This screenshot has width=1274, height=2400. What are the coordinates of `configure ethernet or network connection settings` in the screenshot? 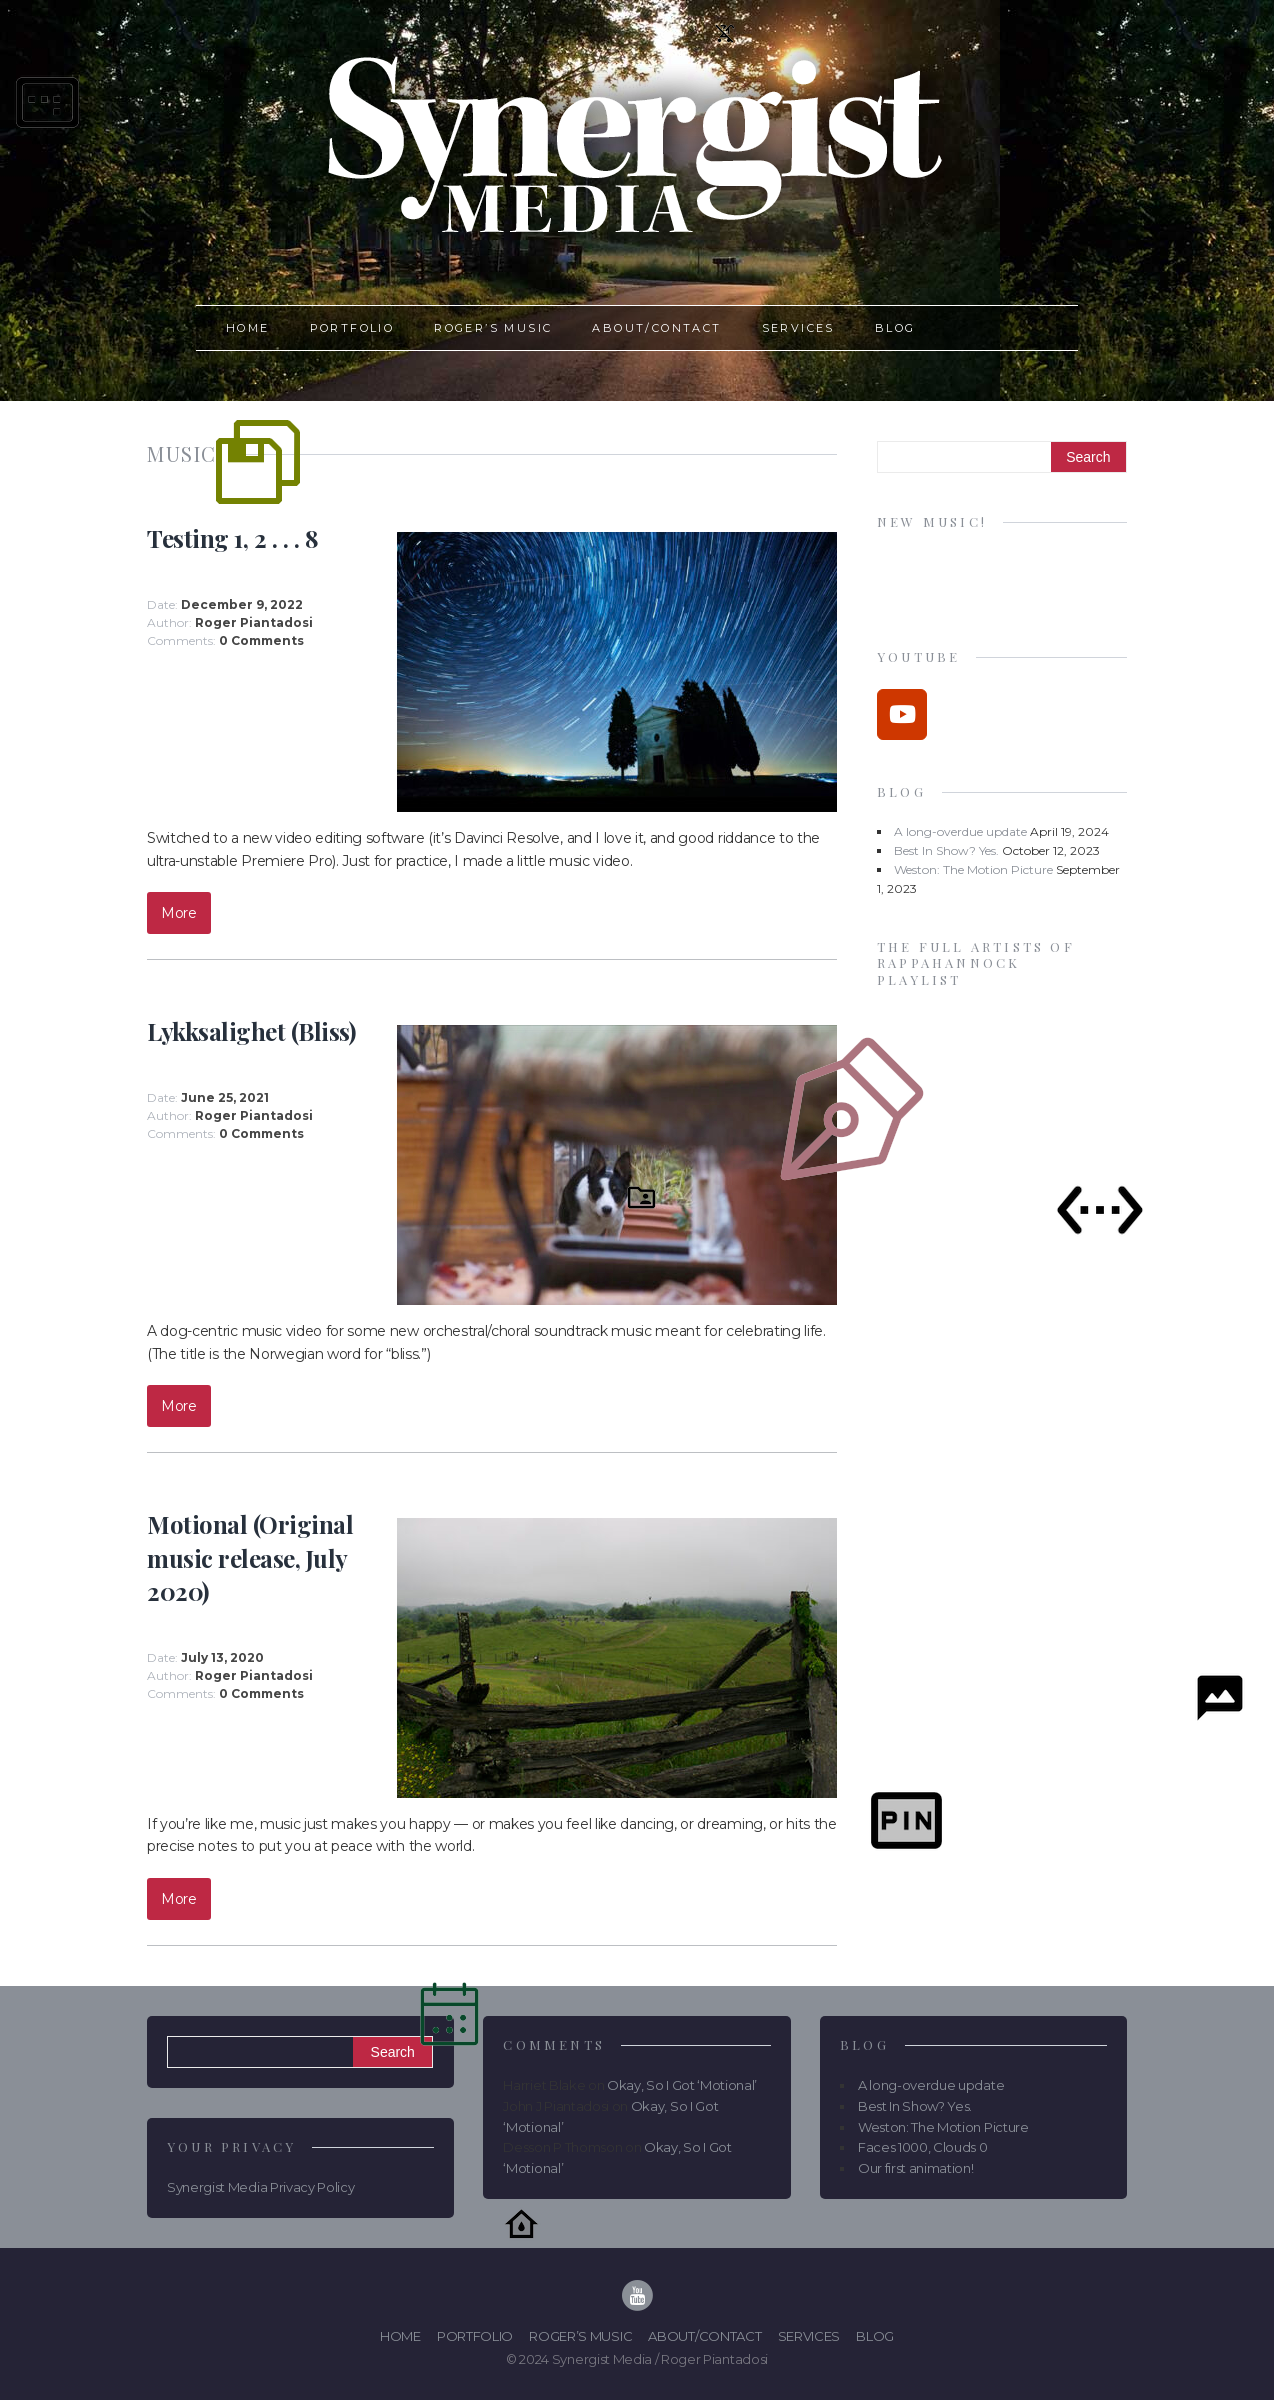 It's located at (1100, 1210).